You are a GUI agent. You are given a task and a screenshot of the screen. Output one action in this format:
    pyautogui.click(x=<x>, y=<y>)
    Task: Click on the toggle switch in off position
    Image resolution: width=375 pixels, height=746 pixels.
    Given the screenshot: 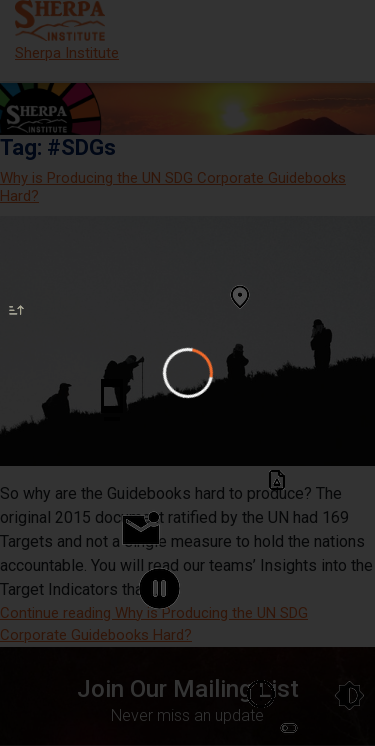 What is the action you would take?
    pyautogui.click(x=289, y=728)
    